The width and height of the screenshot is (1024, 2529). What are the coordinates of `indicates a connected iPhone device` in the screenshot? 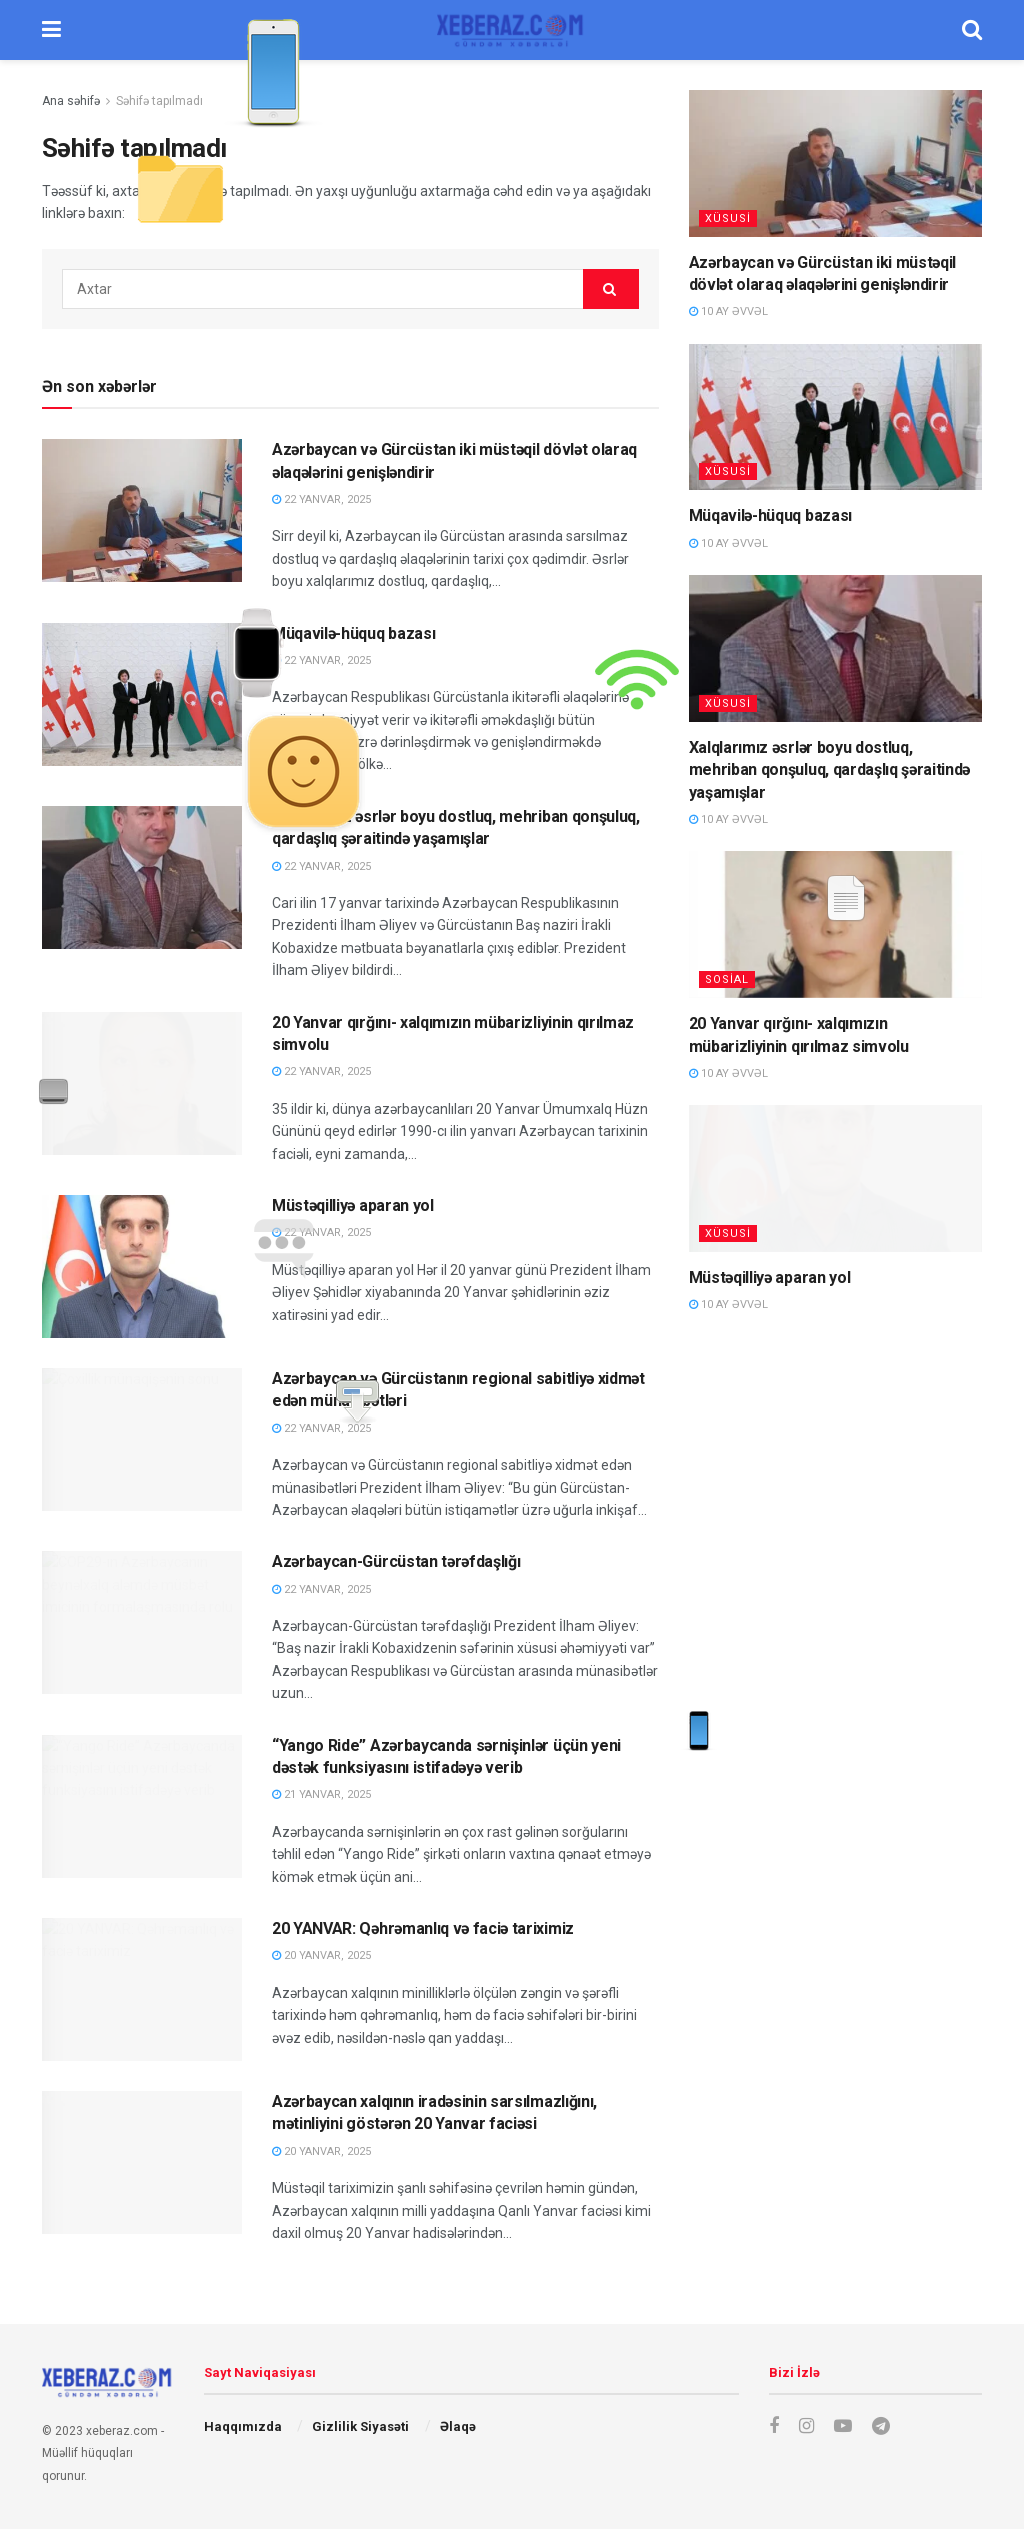 It's located at (699, 1731).